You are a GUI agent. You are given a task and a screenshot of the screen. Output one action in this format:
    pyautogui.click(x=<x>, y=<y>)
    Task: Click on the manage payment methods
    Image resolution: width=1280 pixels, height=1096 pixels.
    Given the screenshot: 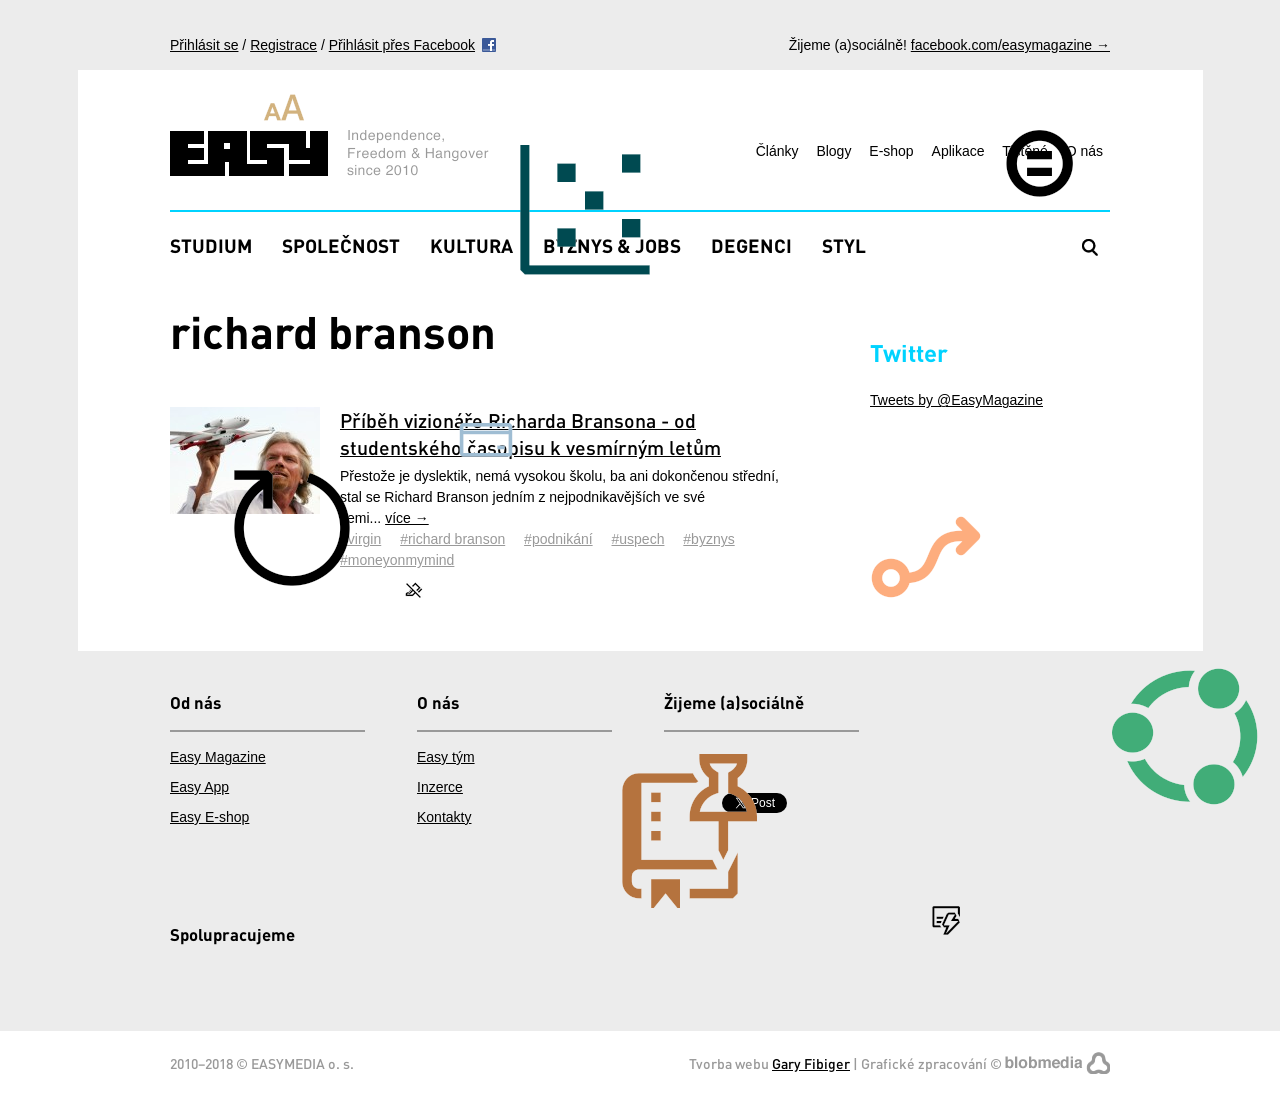 What is the action you would take?
    pyautogui.click(x=486, y=438)
    